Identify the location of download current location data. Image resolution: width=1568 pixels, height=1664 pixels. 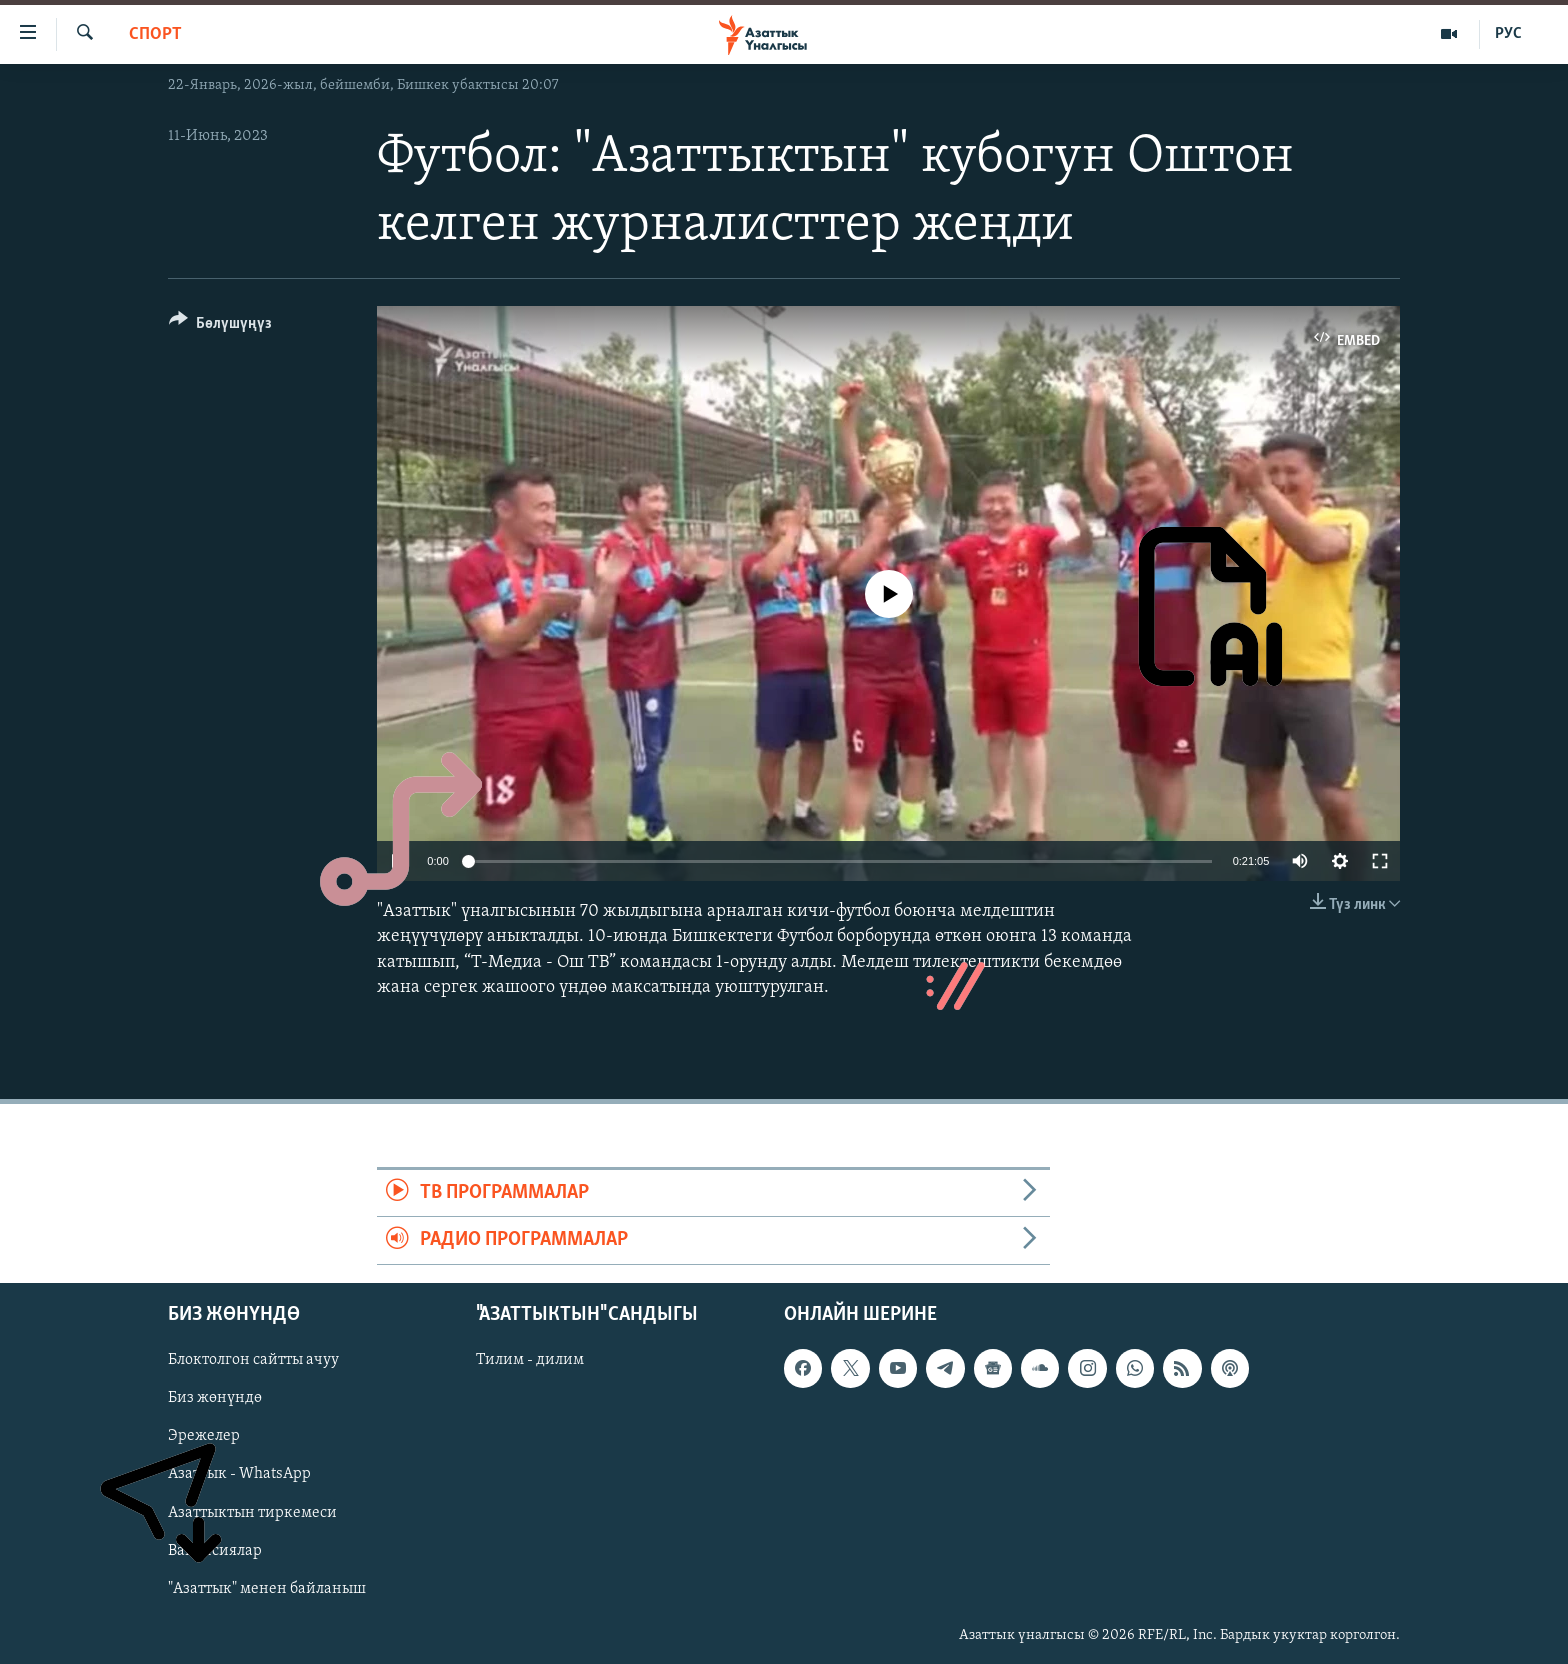
(159, 1500).